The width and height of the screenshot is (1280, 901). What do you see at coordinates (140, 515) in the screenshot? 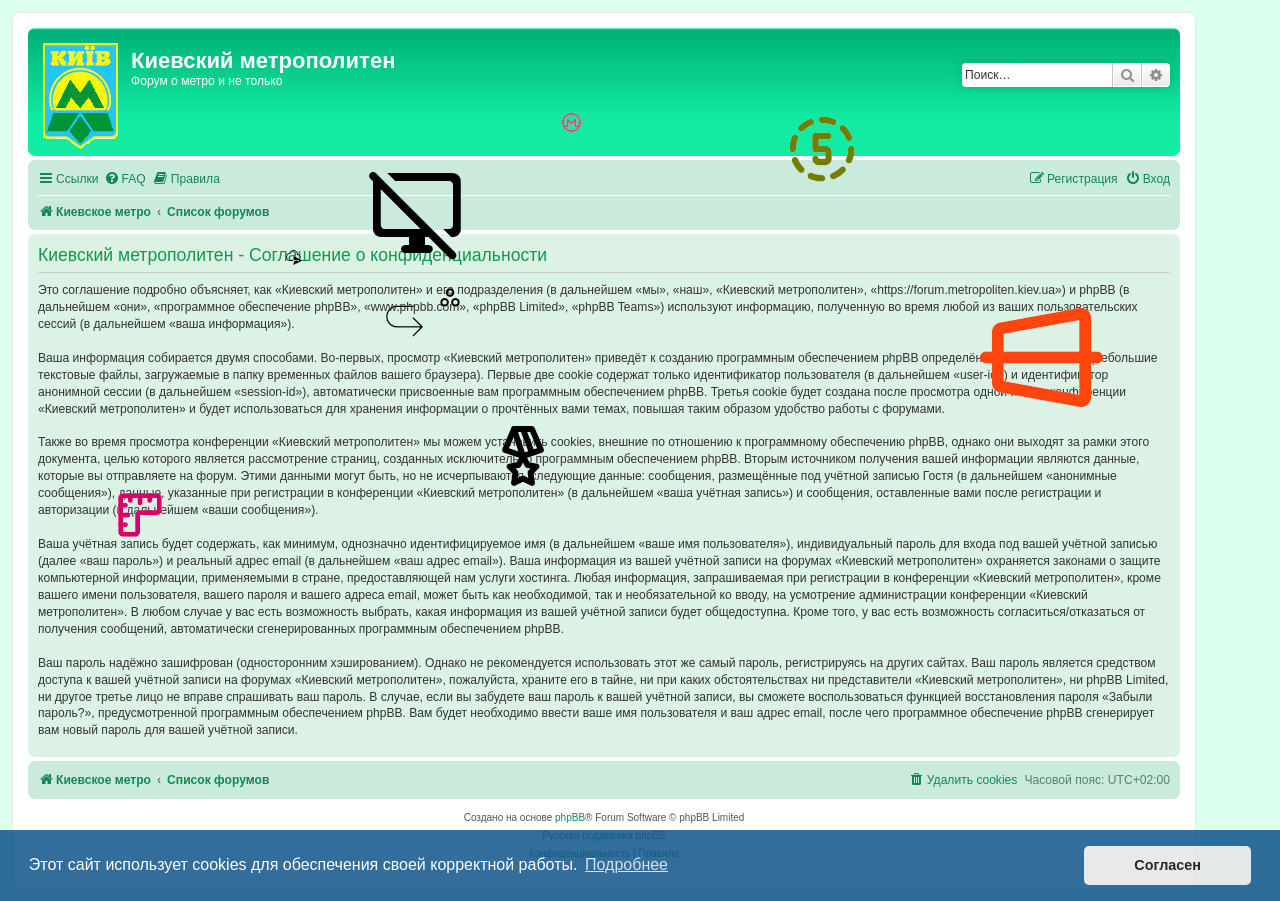
I see `access measurement tools` at bounding box center [140, 515].